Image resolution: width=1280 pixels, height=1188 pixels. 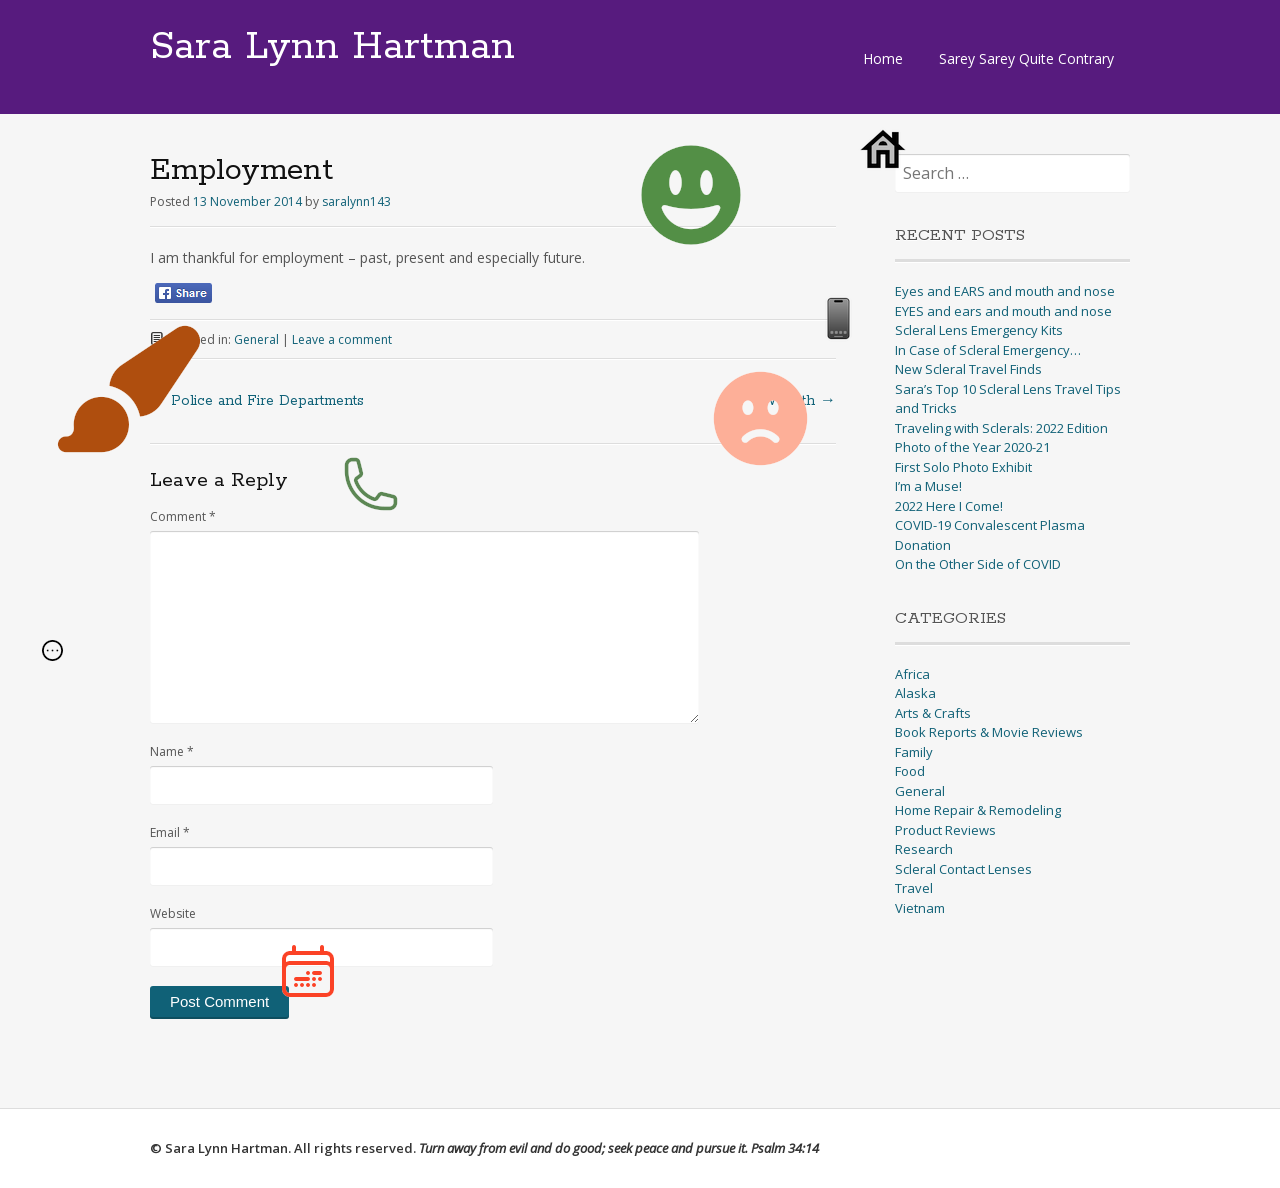 What do you see at coordinates (129, 389) in the screenshot?
I see `access drawing or painting tools` at bounding box center [129, 389].